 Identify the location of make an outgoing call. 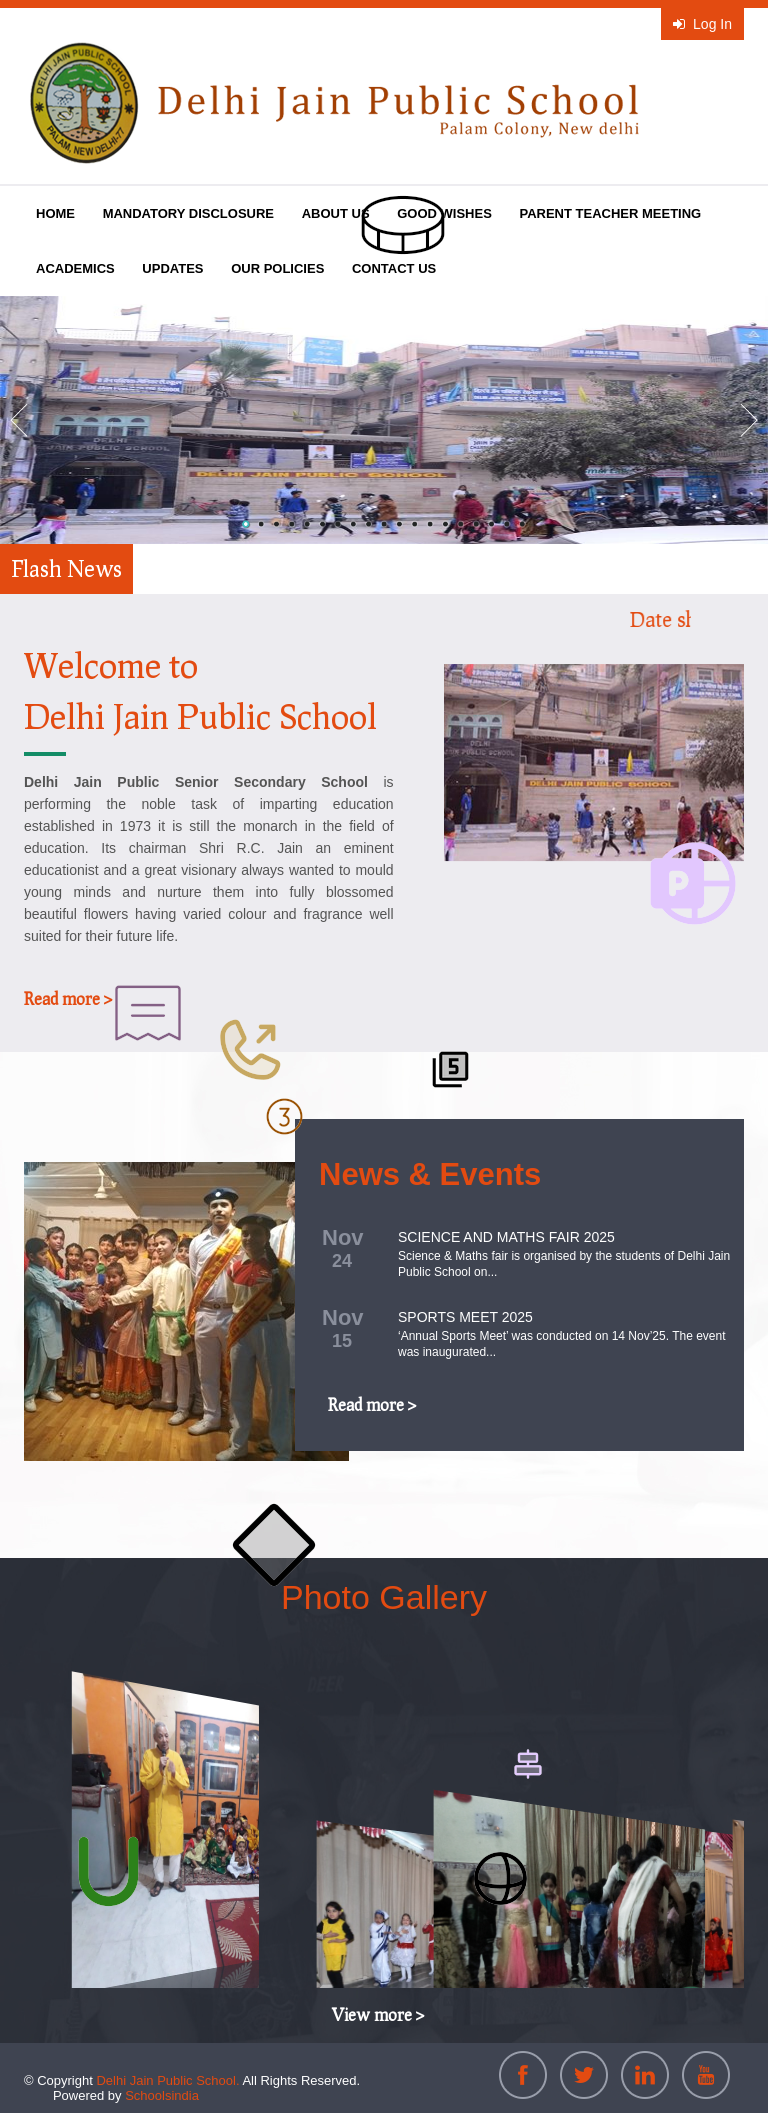
(251, 1048).